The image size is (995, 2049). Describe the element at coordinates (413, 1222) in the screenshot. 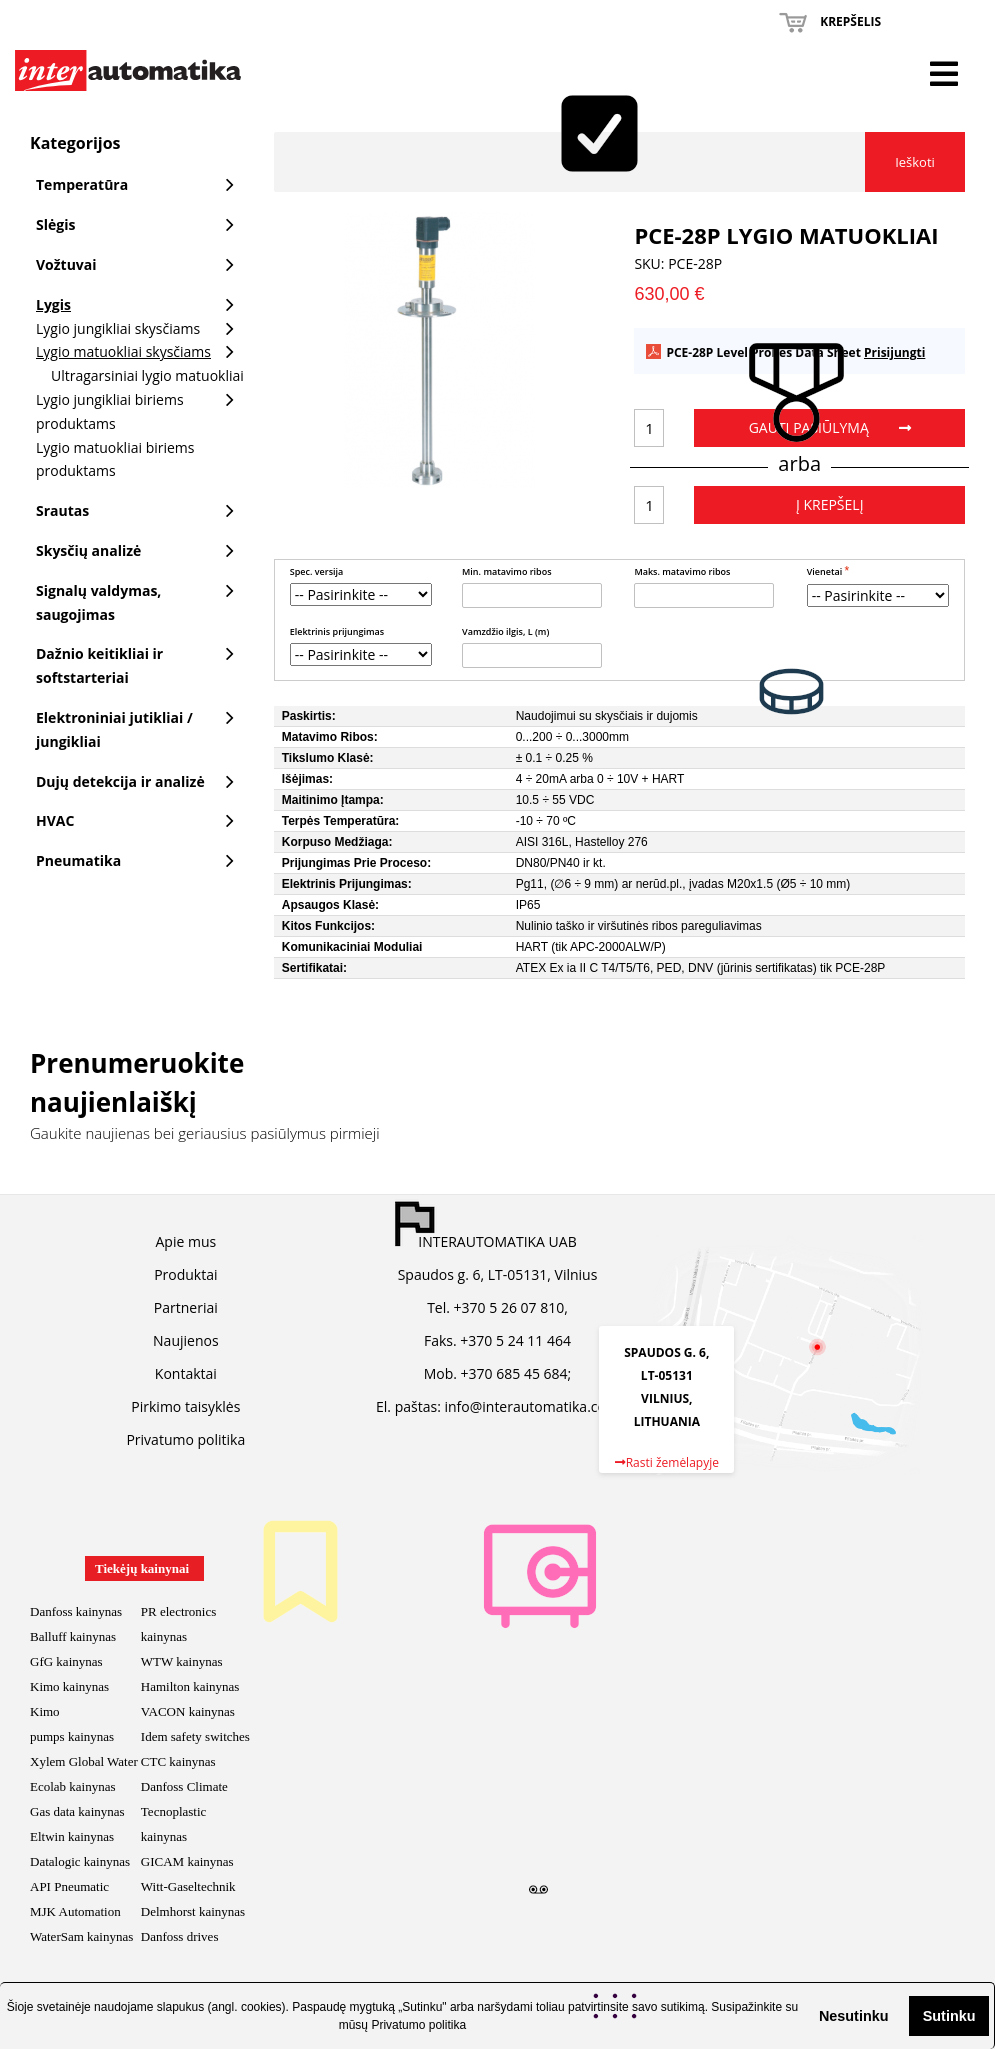

I see `flag or mark an item for follow-up` at that location.